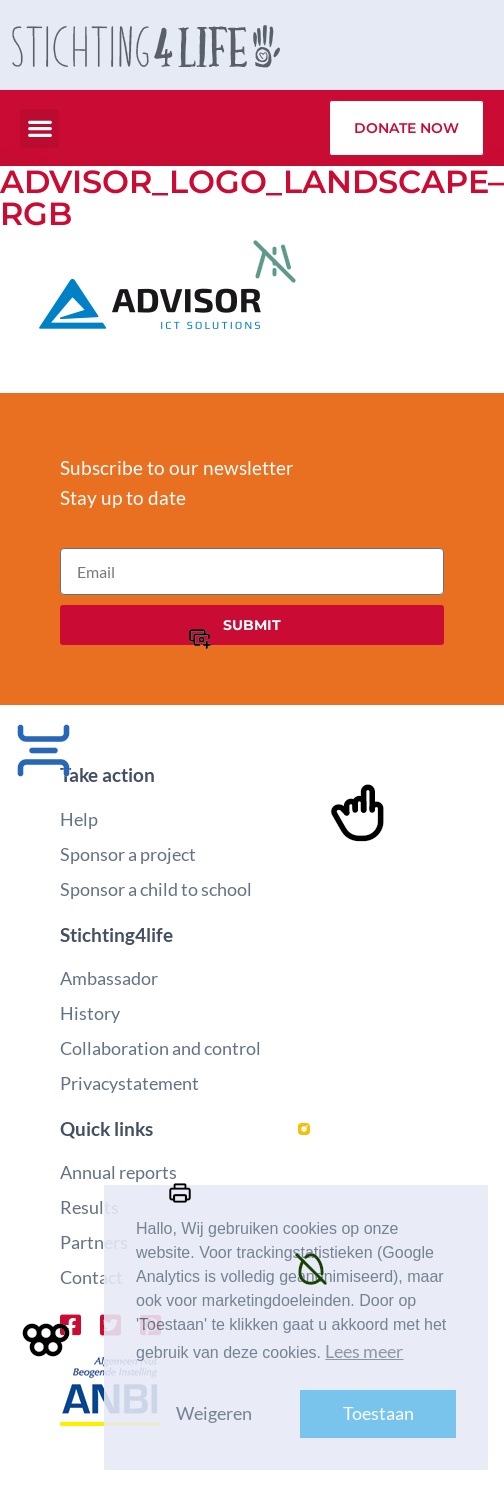 Image resolution: width=504 pixels, height=1486 pixels. Describe the element at coordinates (46, 1340) in the screenshot. I see `view olympics-related content or events` at that location.